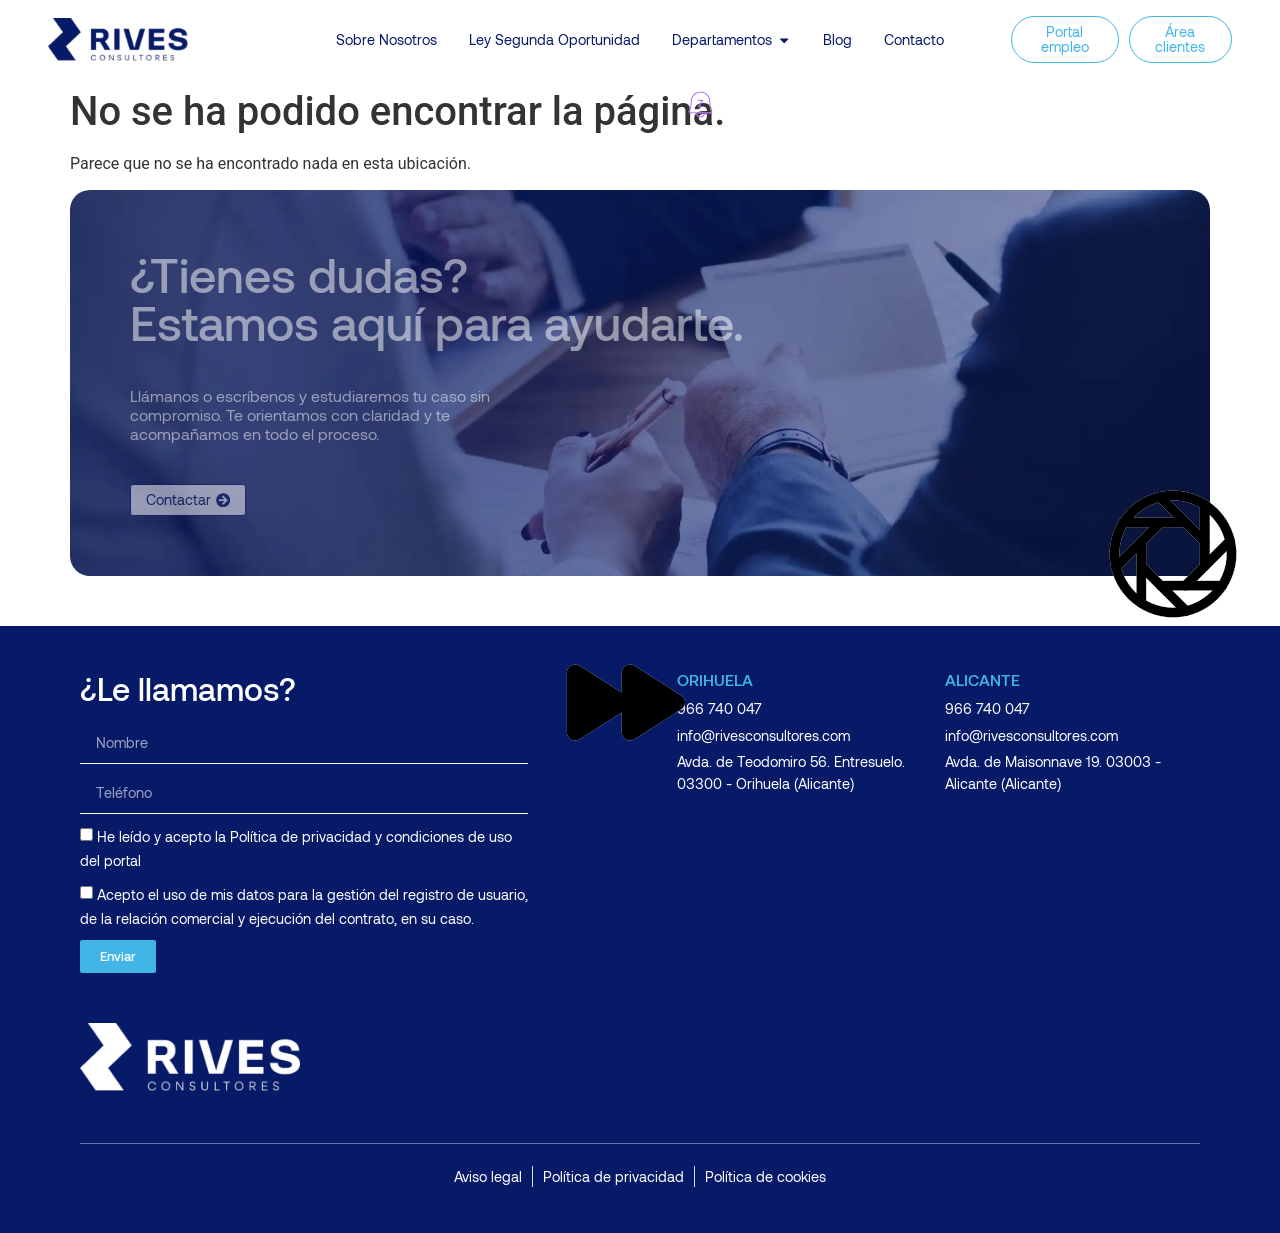 This screenshot has height=1233, width=1280. I want to click on adjust camera aperture settings, so click(1173, 554).